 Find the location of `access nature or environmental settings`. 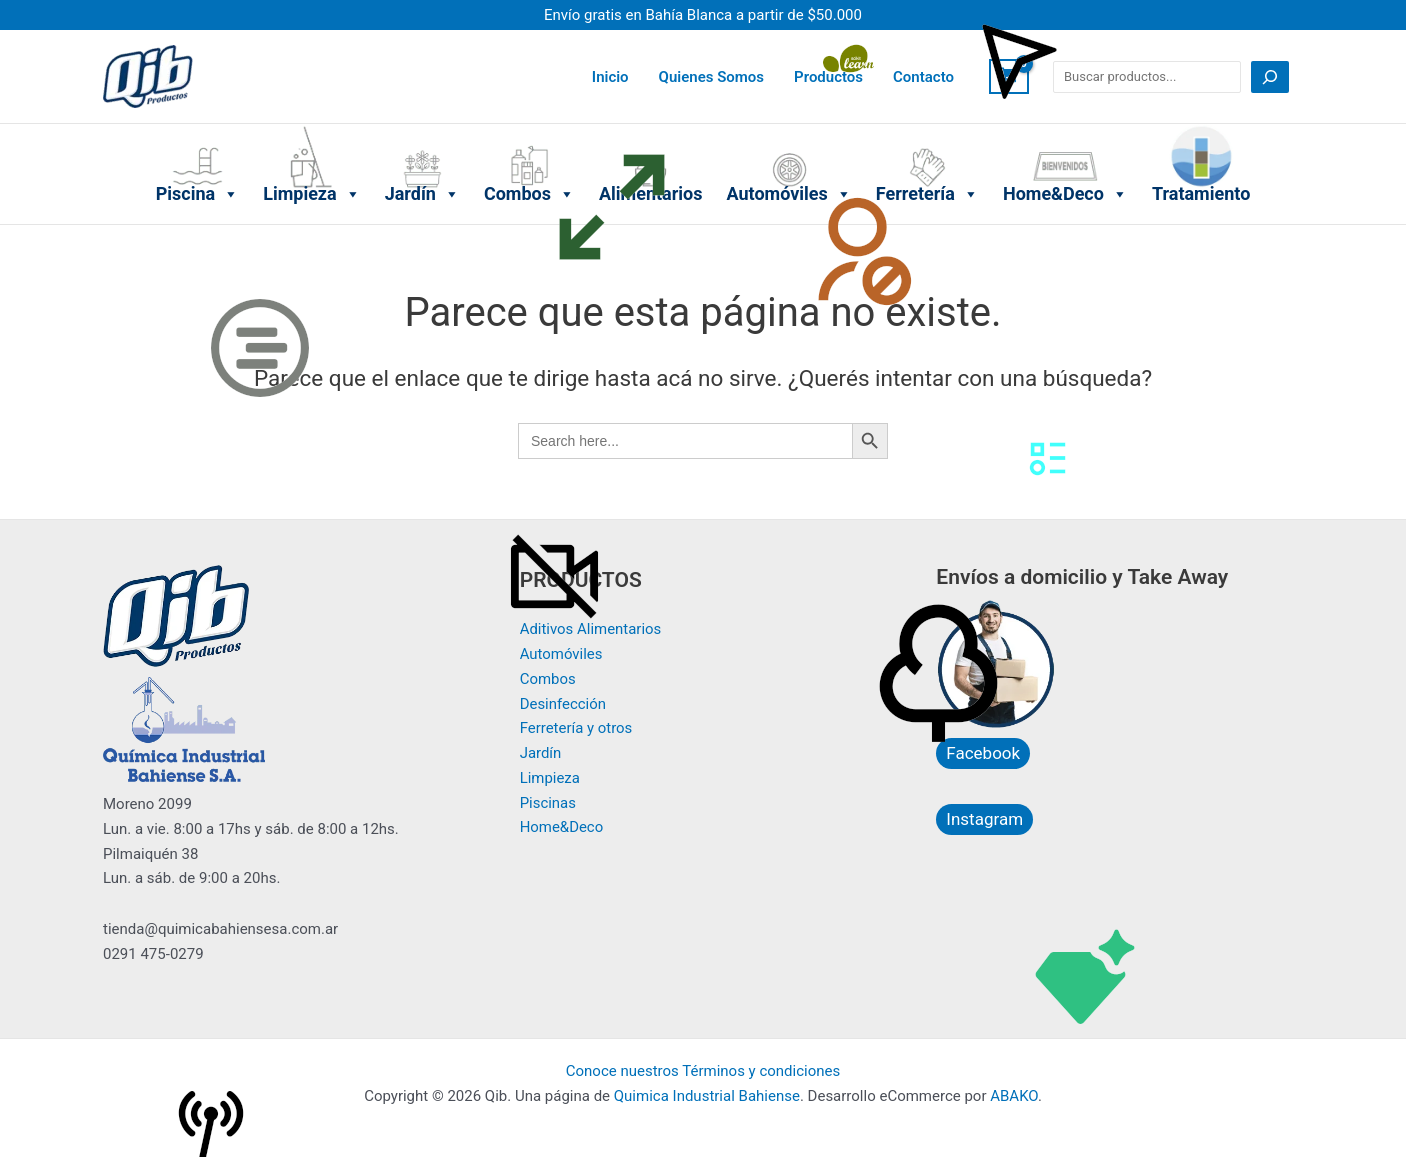

access nature or environmental settings is located at coordinates (938, 676).